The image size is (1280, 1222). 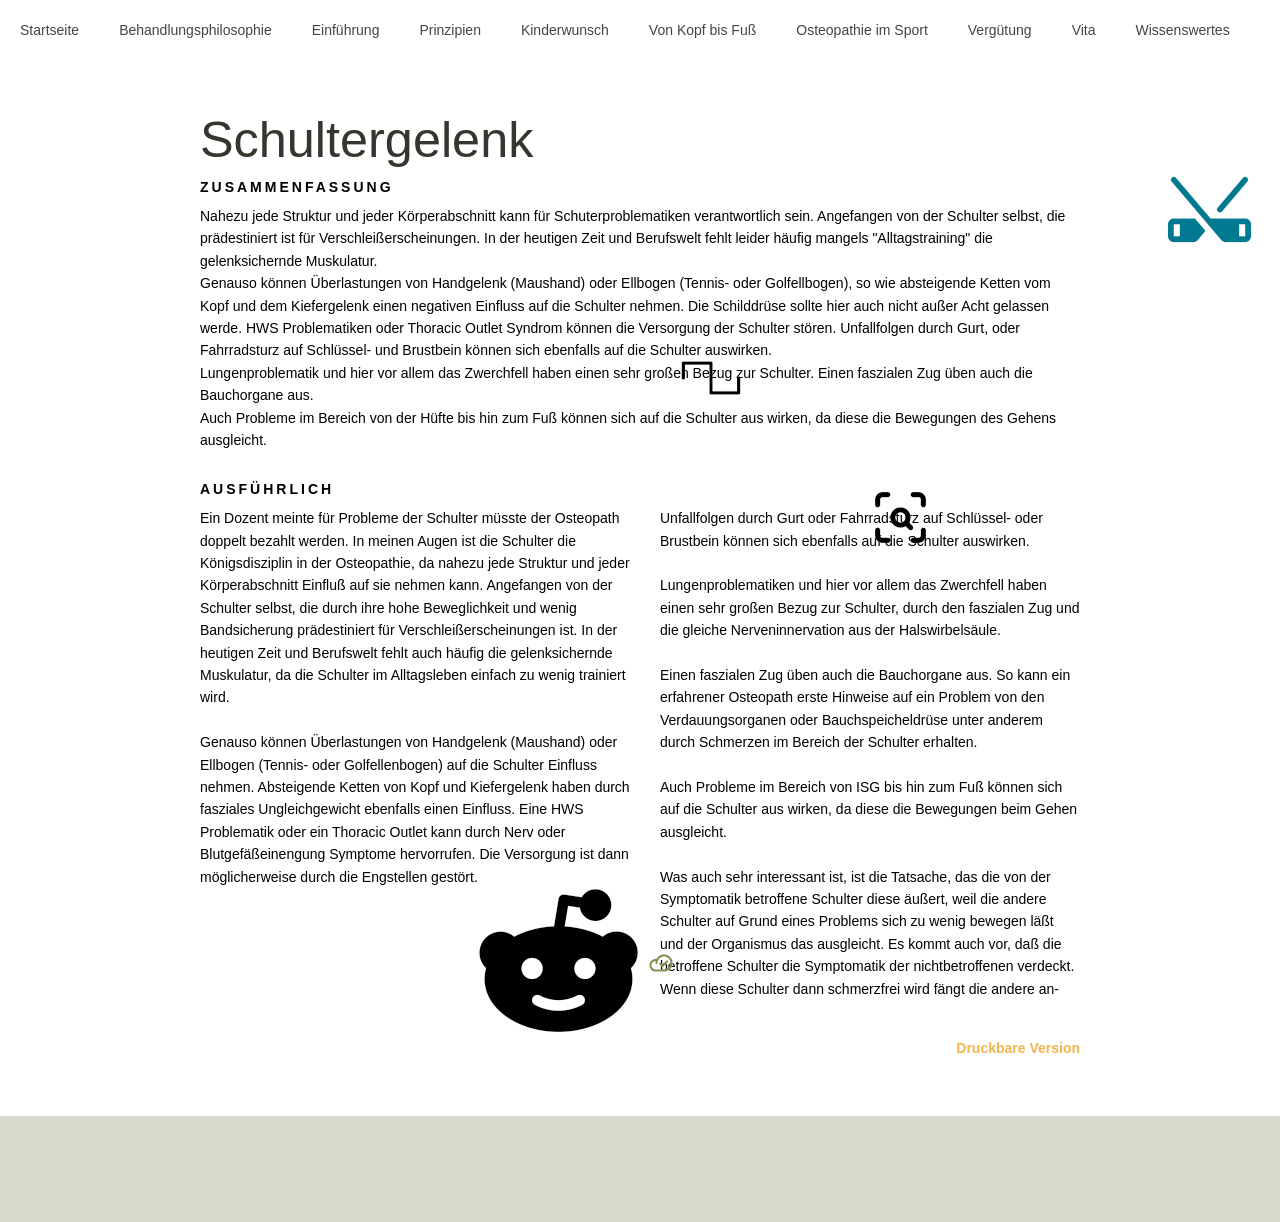 I want to click on toggle square wave audio signal, so click(x=711, y=378).